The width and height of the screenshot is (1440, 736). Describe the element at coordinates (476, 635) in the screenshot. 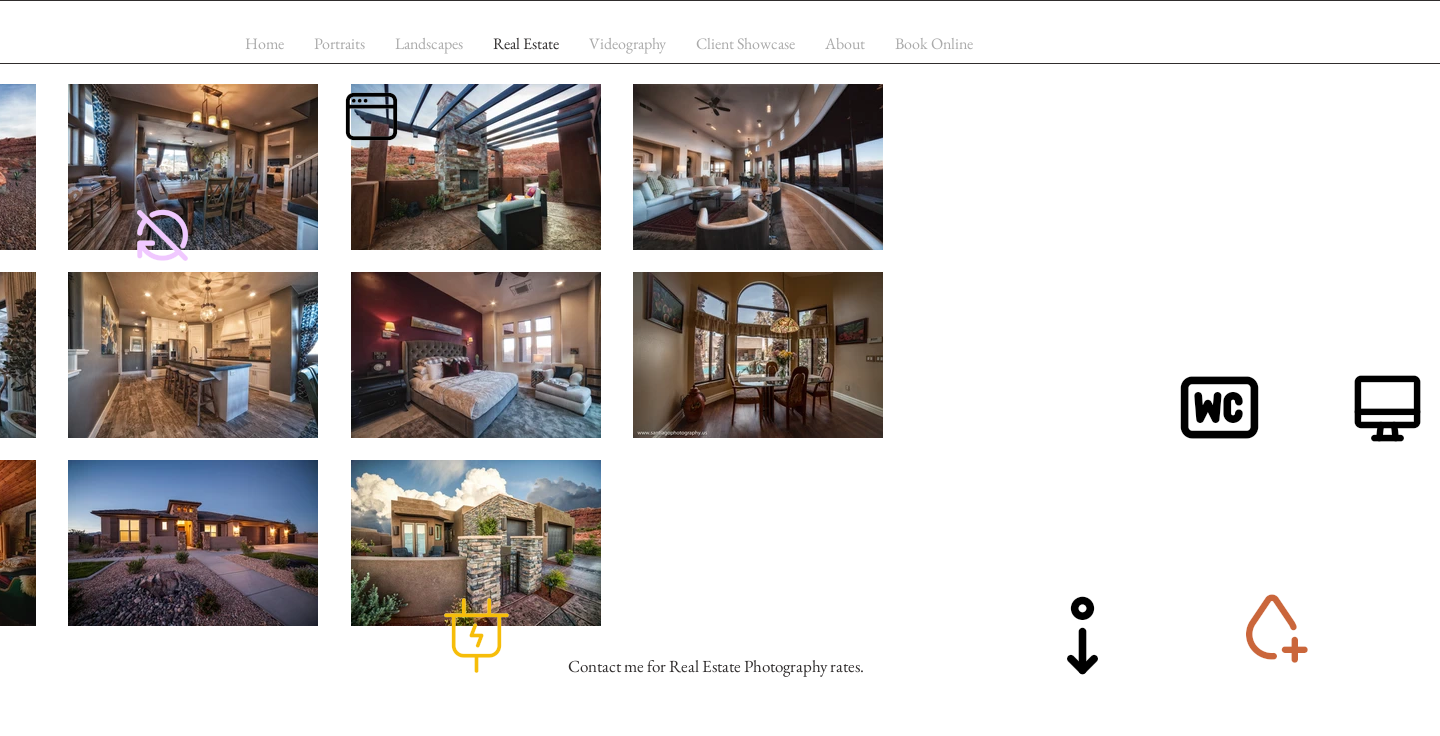

I see `device is currently charging` at that location.